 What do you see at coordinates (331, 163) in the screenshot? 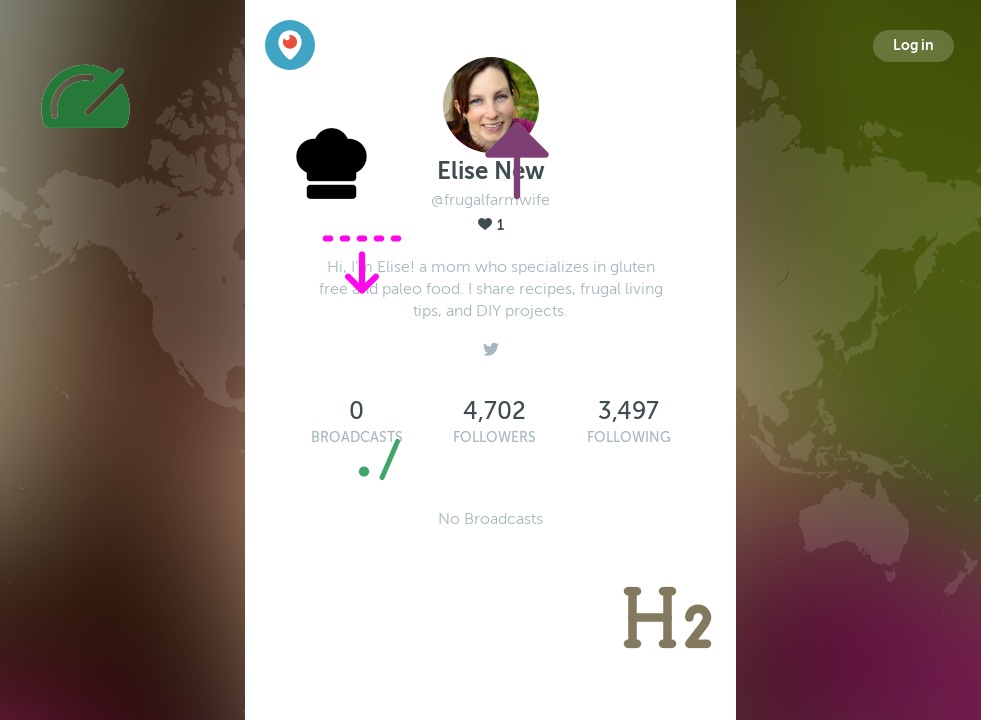
I see `browse recipes or cooking content` at bounding box center [331, 163].